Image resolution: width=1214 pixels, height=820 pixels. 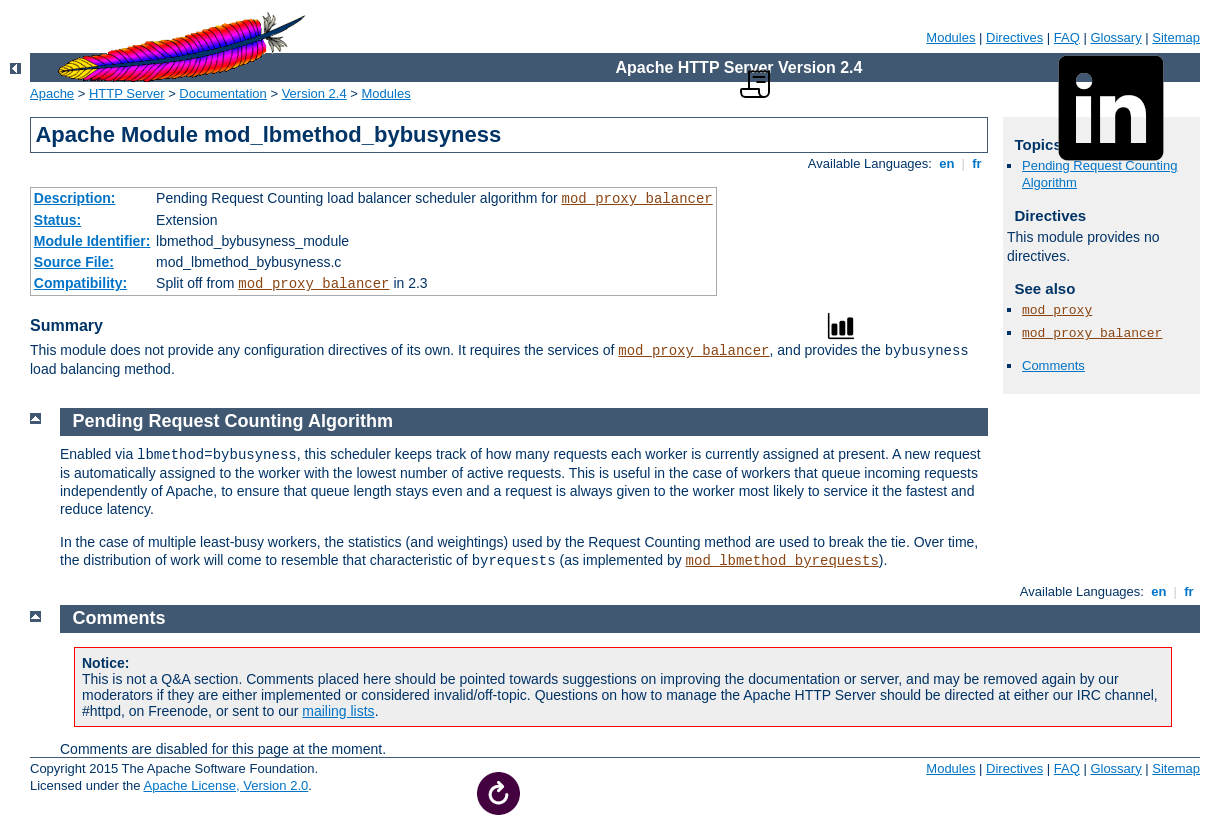 I want to click on view analytics or statistics, so click(x=841, y=326).